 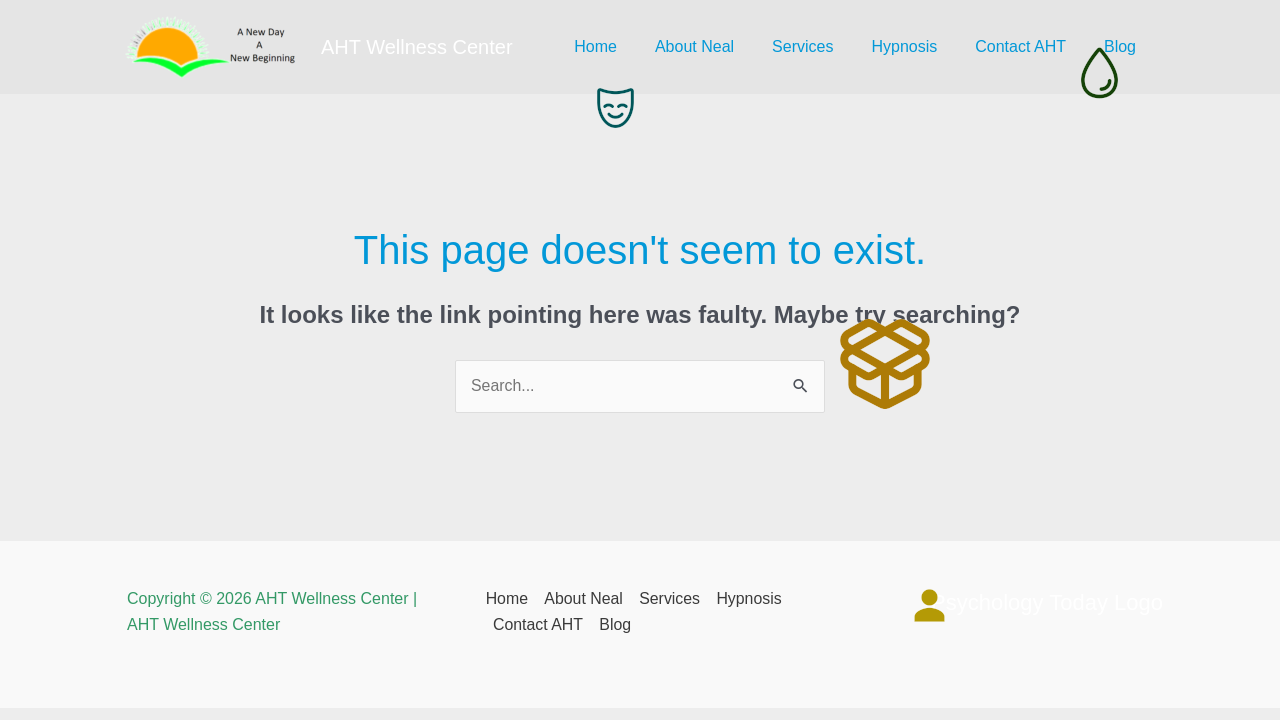 What do you see at coordinates (615, 106) in the screenshot?
I see `access theater or entertainment mode` at bounding box center [615, 106].